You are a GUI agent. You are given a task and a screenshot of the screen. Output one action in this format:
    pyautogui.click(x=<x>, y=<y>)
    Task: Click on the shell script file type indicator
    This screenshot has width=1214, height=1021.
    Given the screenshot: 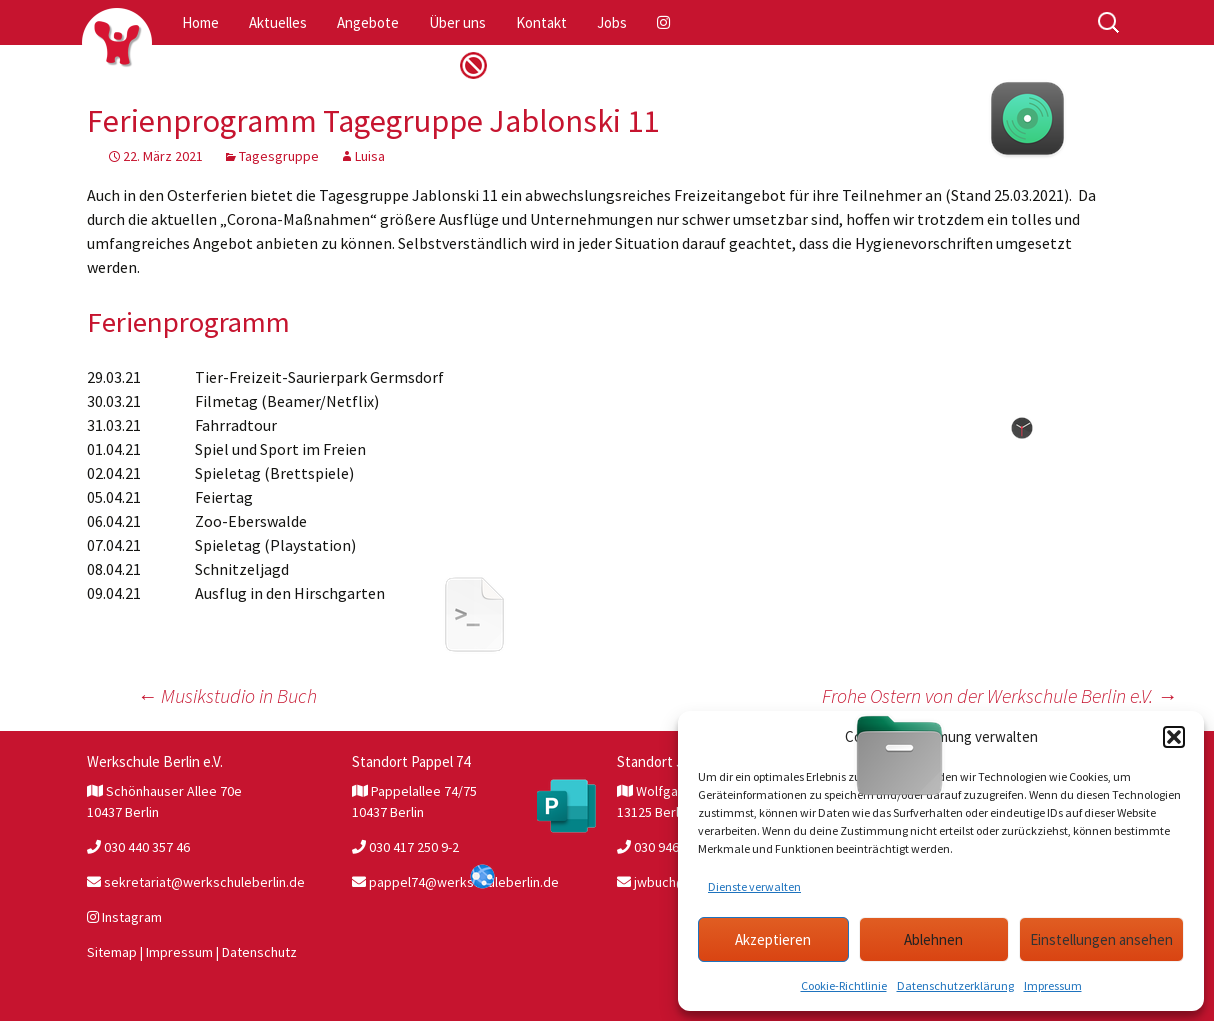 What is the action you would take?
    pyautogui.click(x=474, y=614)
    